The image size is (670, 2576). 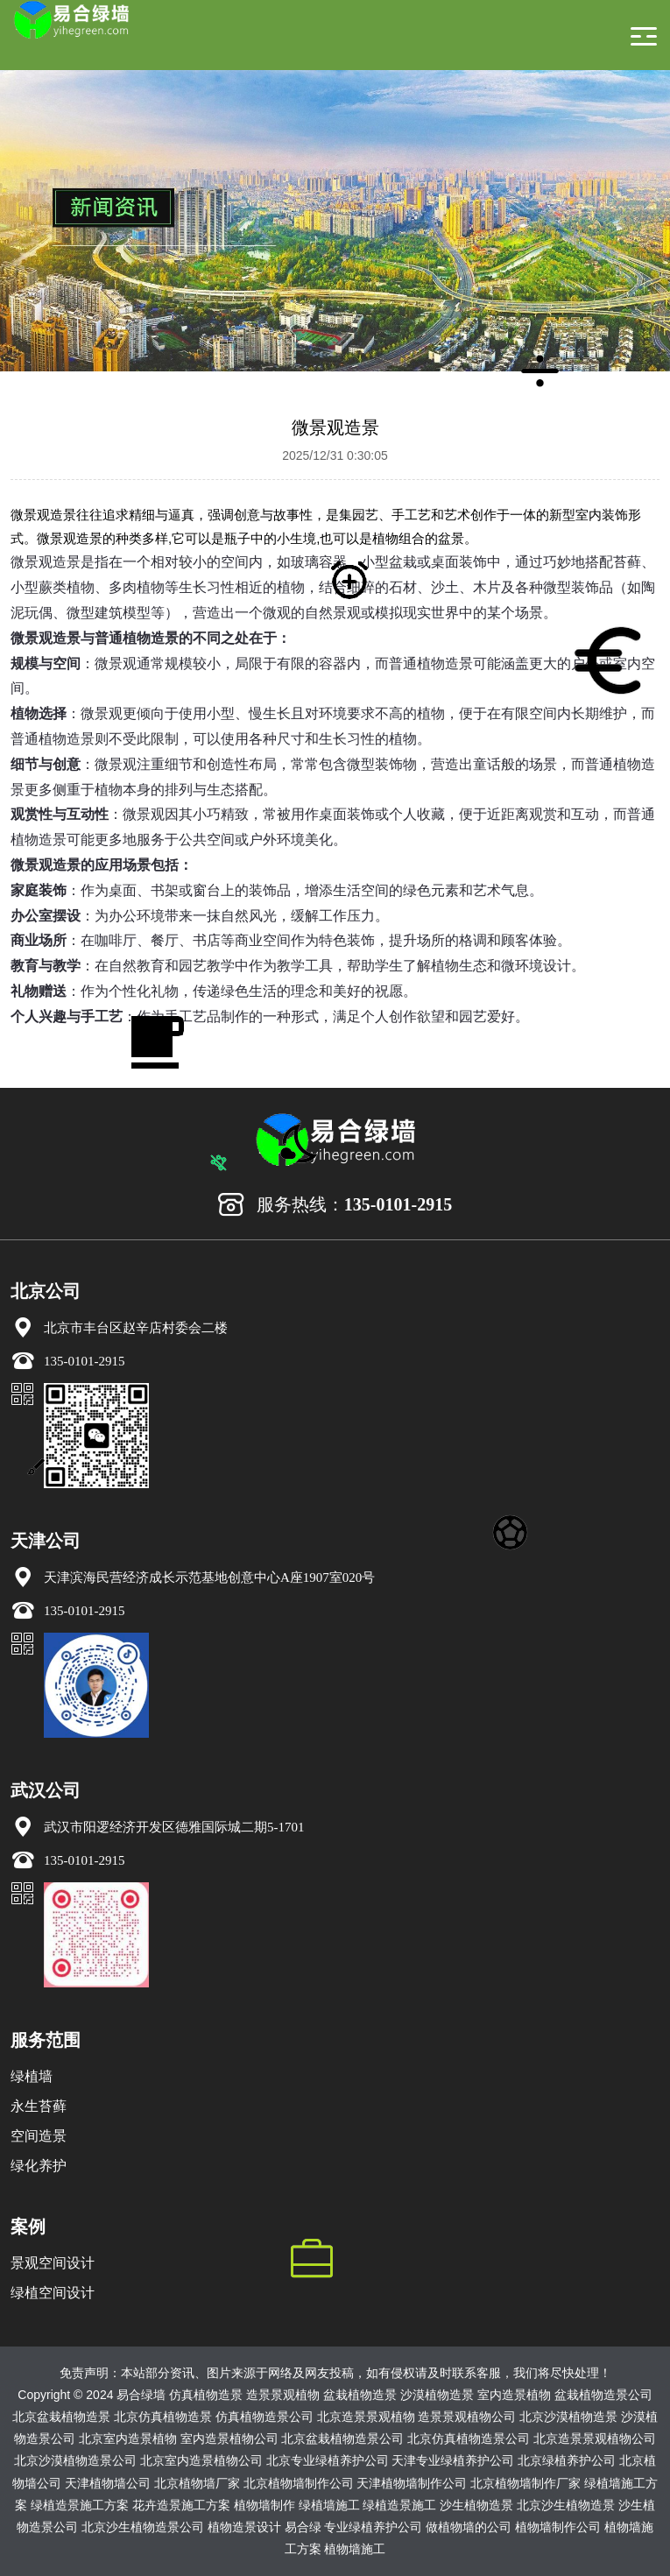 I want to click on perform division calculation, so click(x=540, y=371).